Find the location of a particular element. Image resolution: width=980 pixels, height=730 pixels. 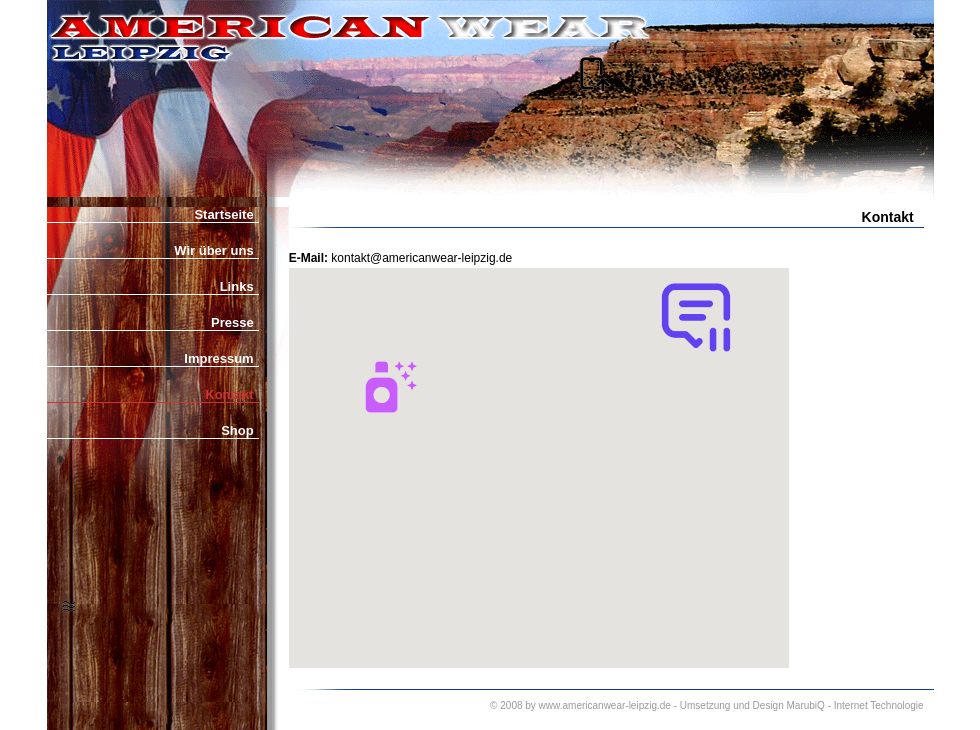

upload from mobile device is located at coordinates (591, 73).